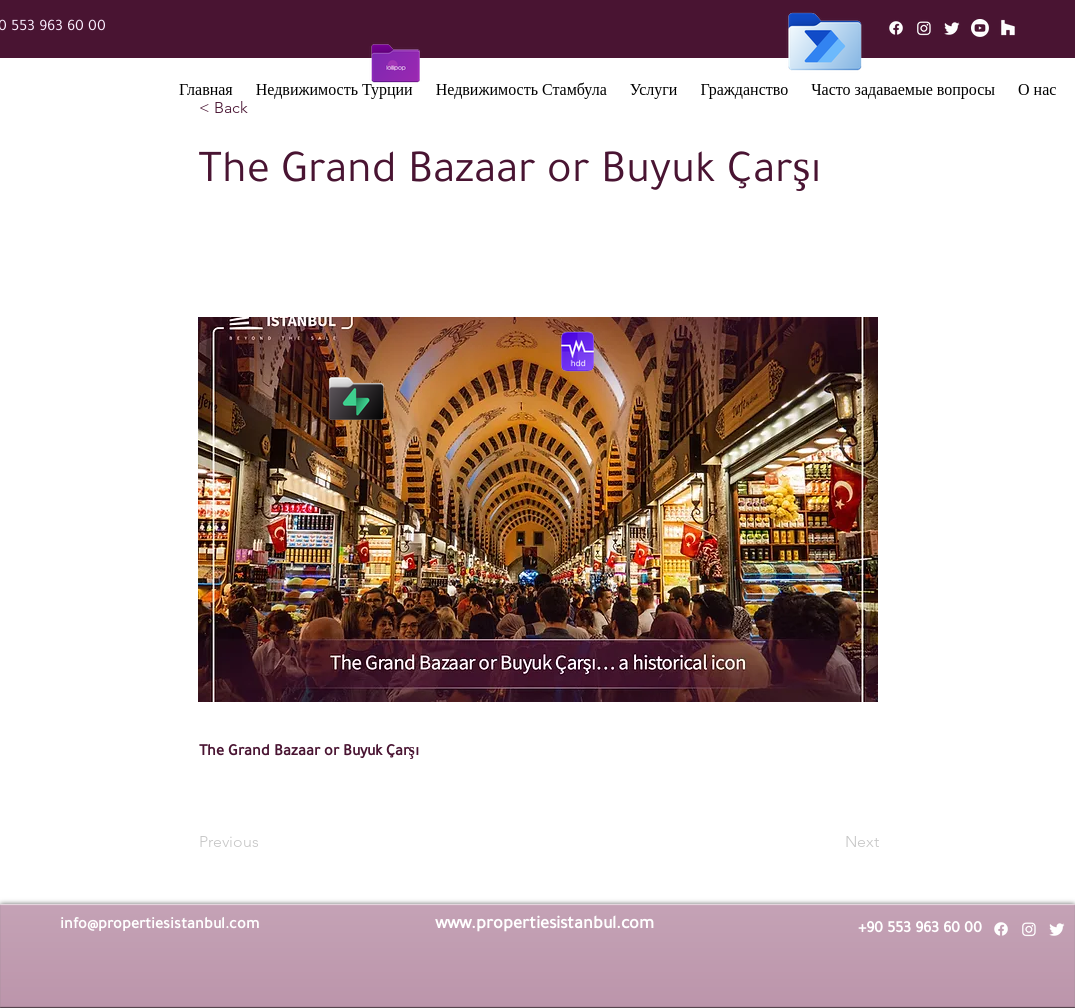 This screenshot has height=1008, width=1075. Describe the element at coordinates (577, 351) in the screenshot. I see `virtualbox hard disk drive file` at that location.